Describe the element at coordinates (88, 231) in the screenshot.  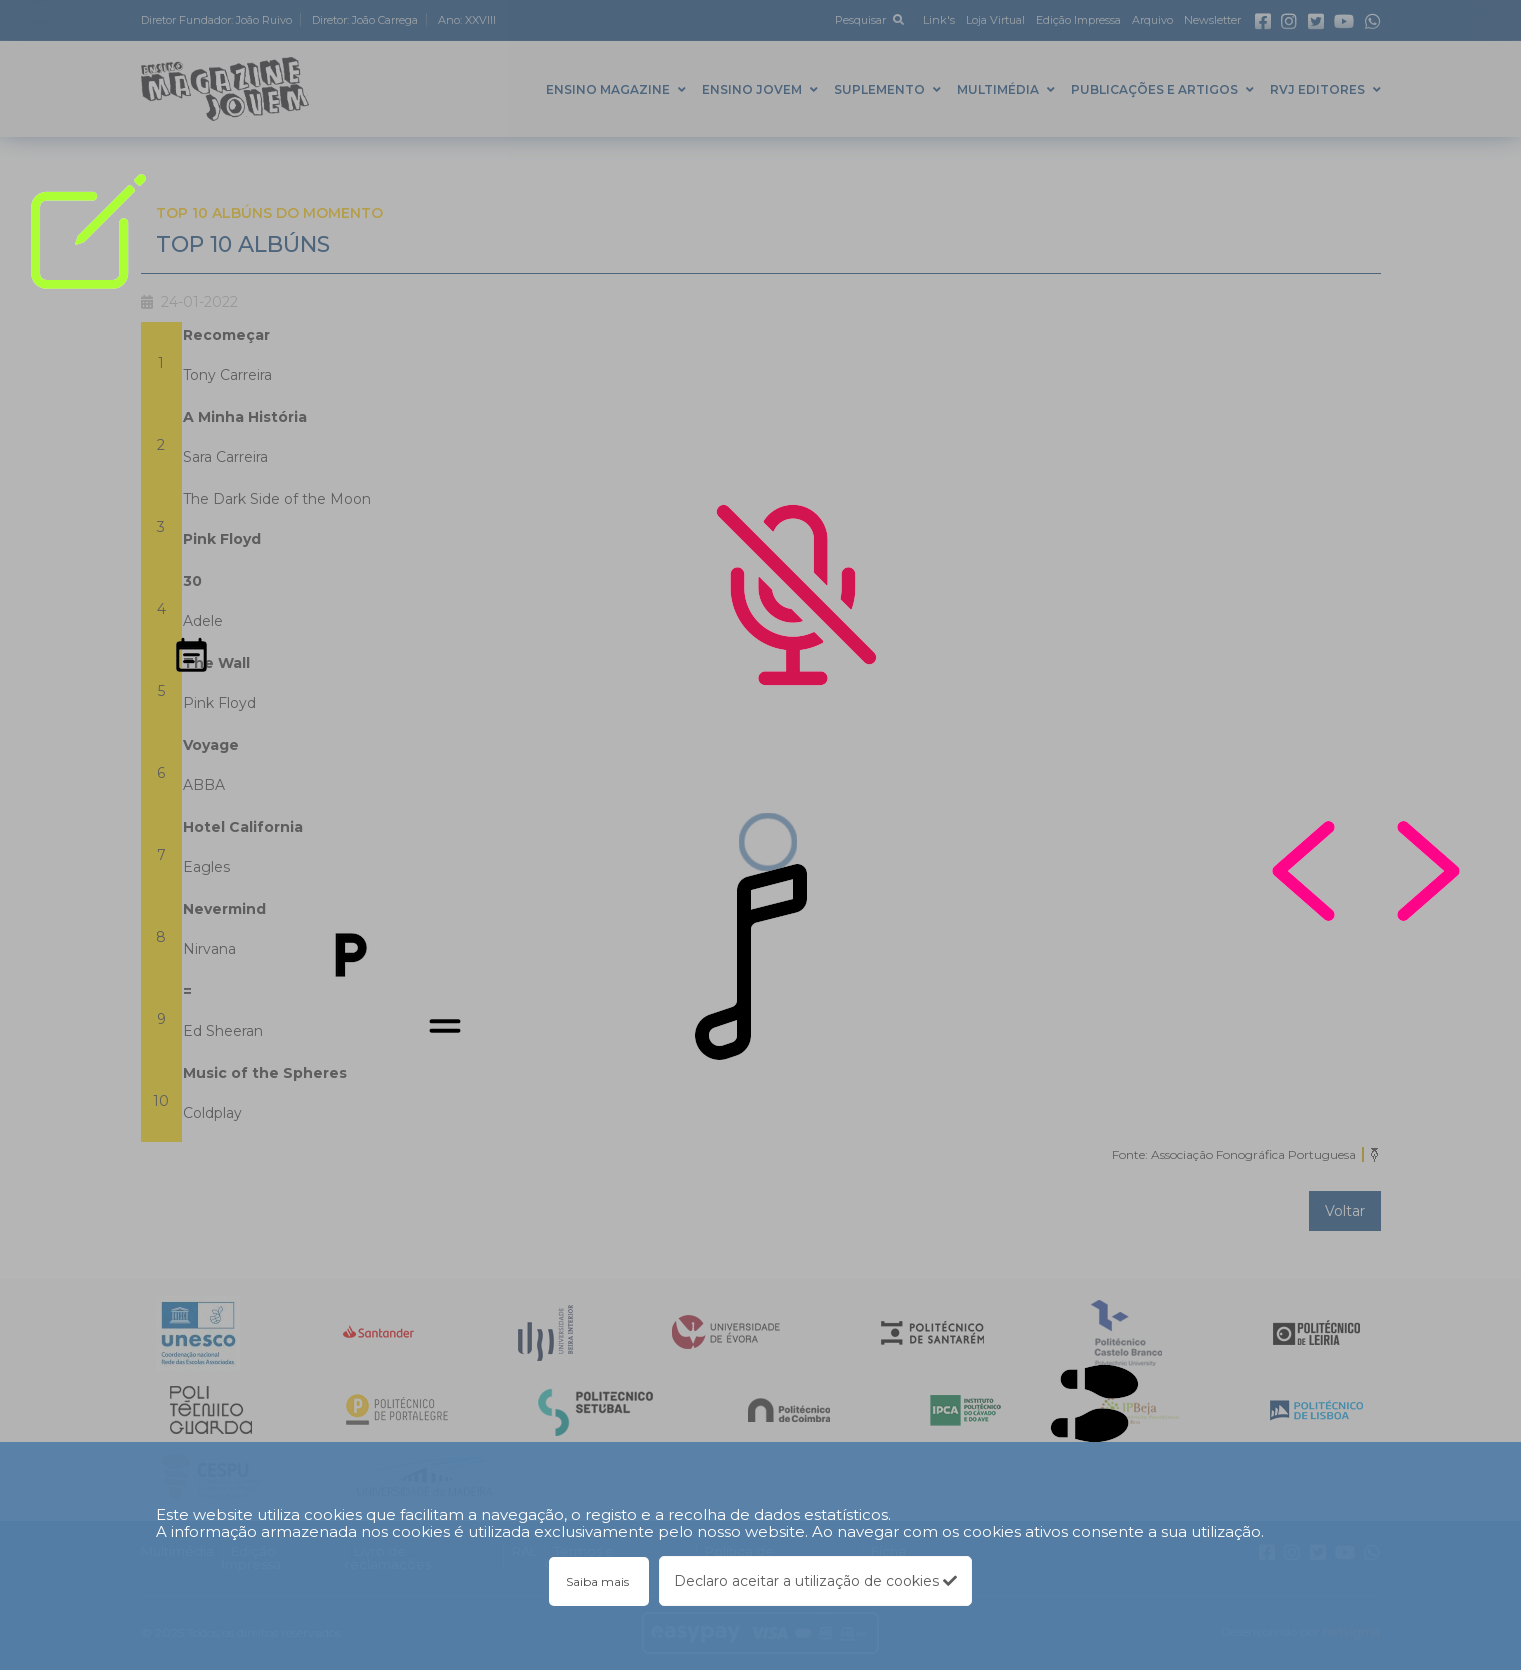
I see `create or compose new content` at that location.